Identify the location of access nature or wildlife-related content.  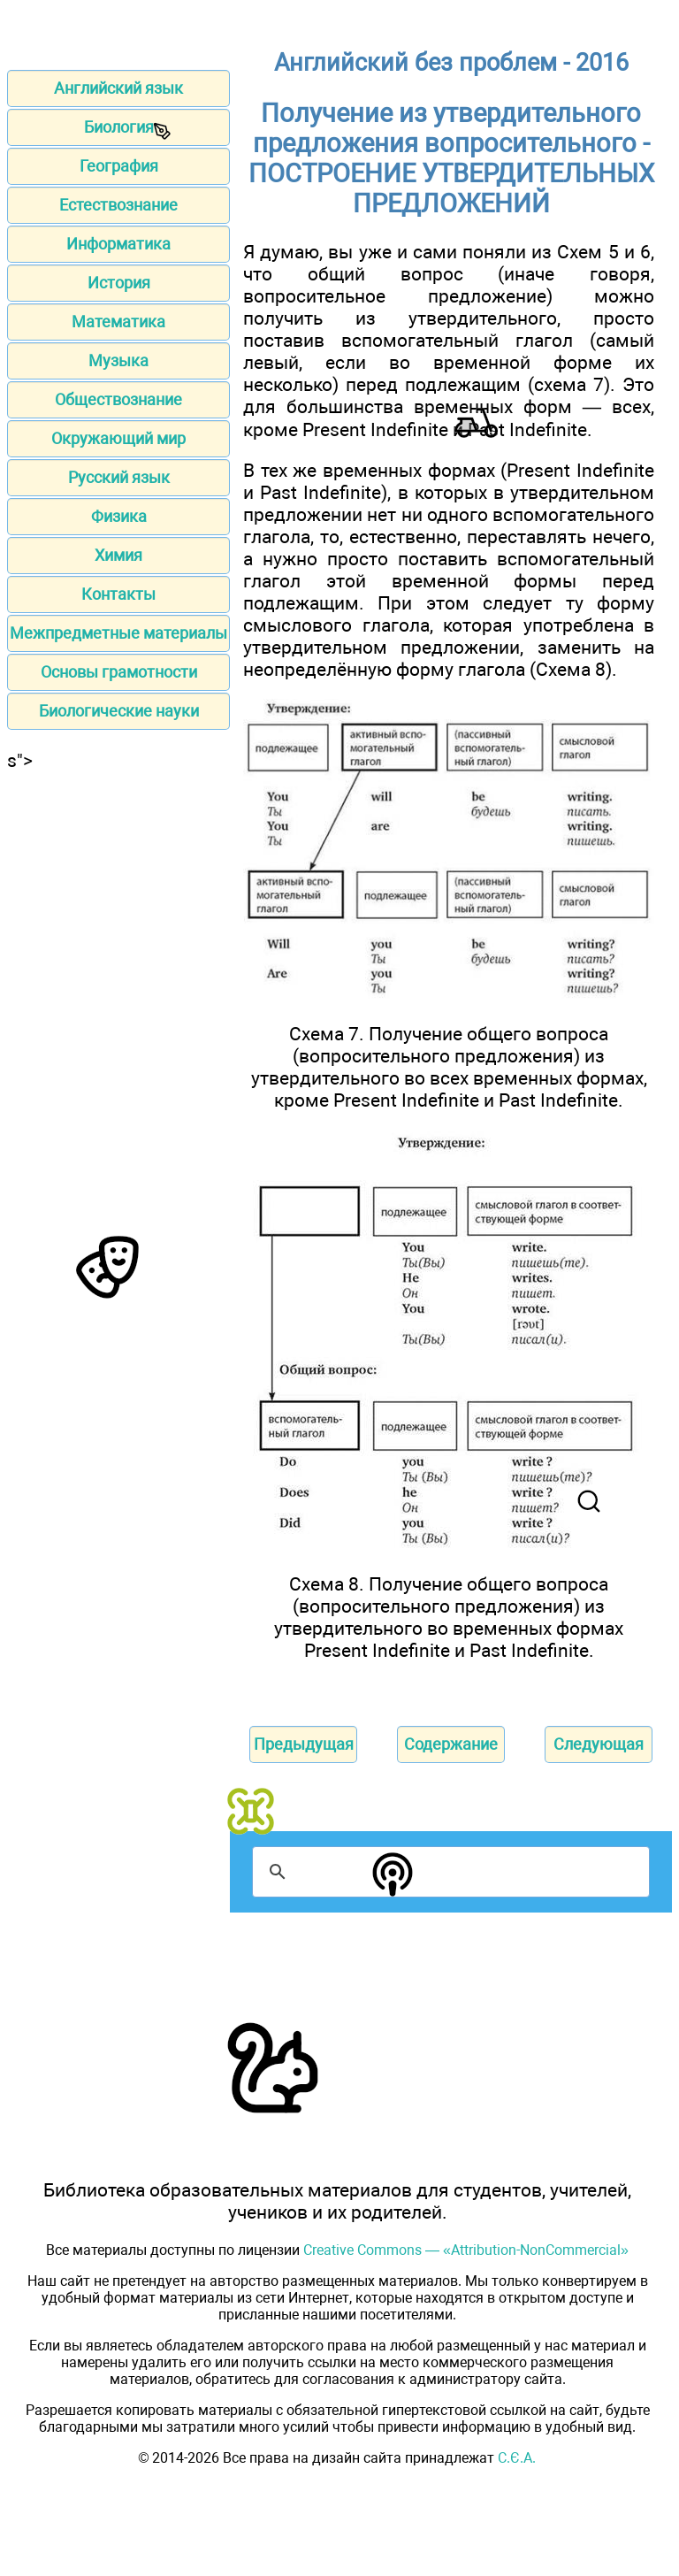
(272, 2067).